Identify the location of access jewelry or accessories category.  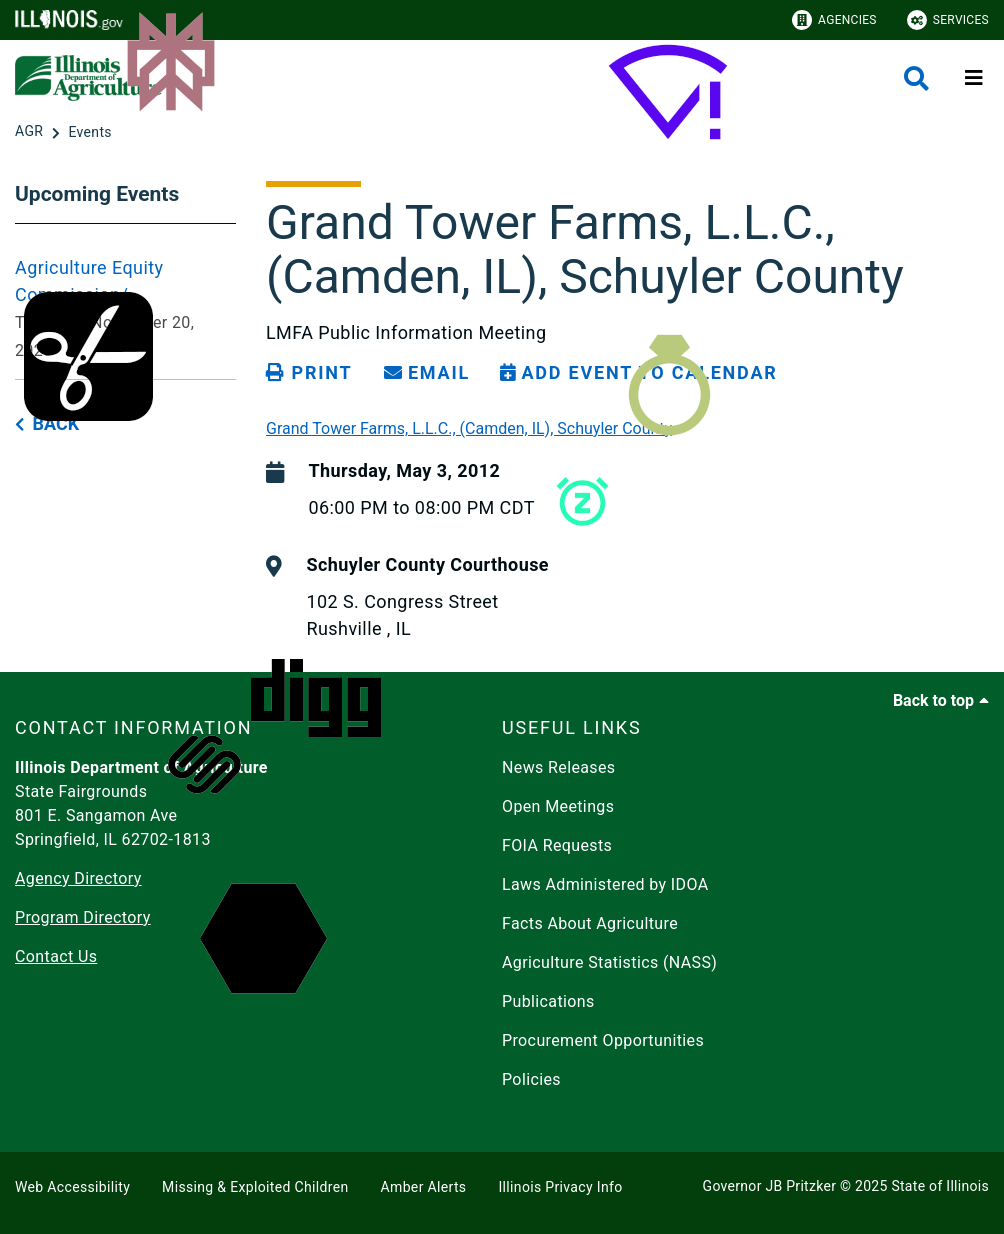
(669, 387).